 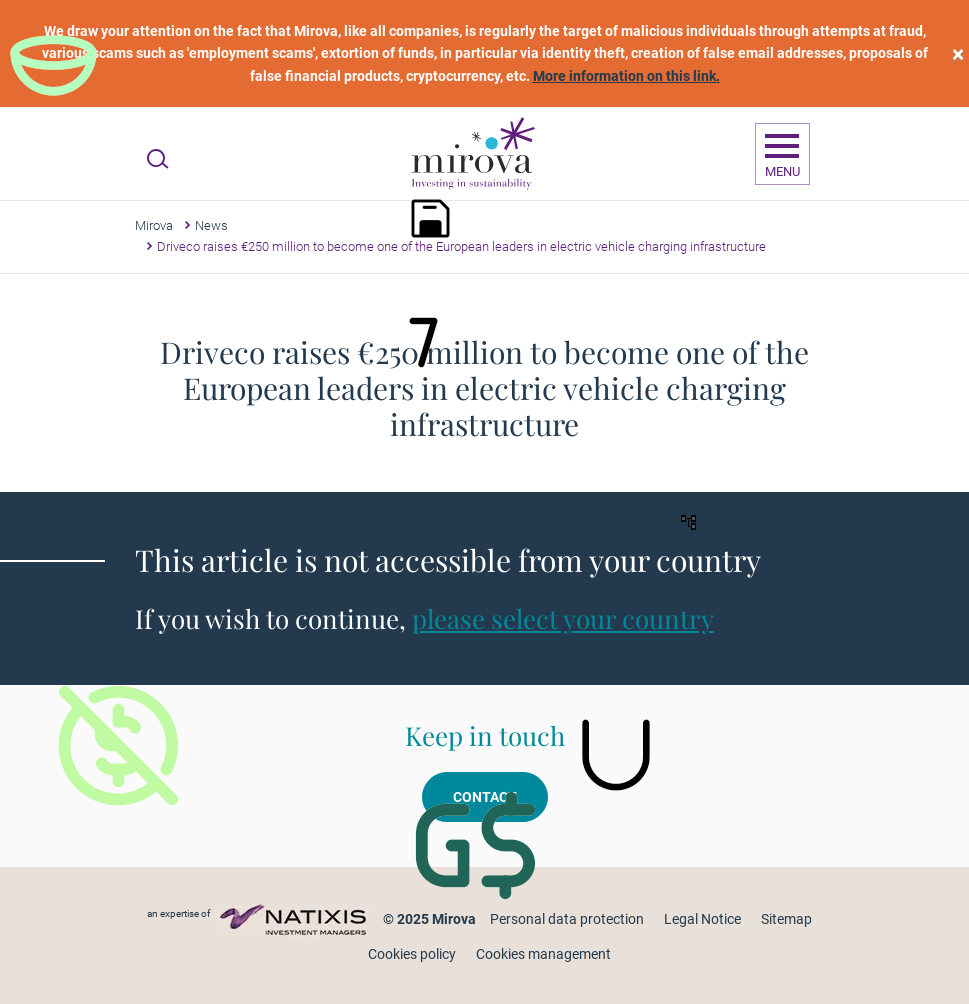 What do you see at coordinates (423, 342) in the screenshot?
I see `indicates the number seven in a list or ranking` at bounding box center [423, 342].